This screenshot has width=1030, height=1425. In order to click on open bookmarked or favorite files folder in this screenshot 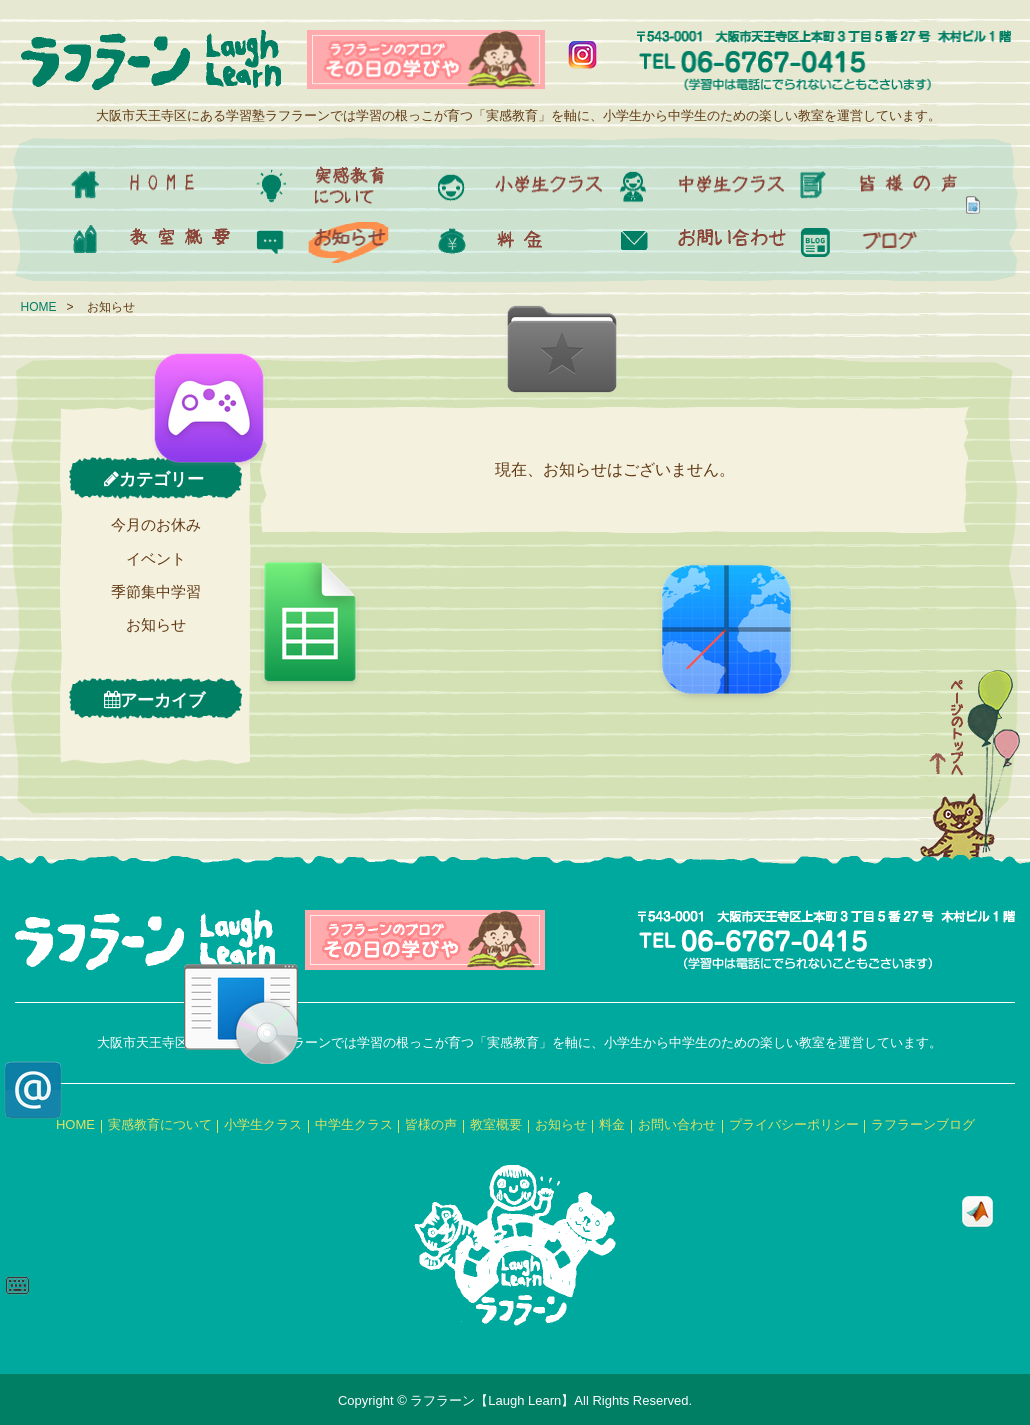, I will do `click(562, 349)`.